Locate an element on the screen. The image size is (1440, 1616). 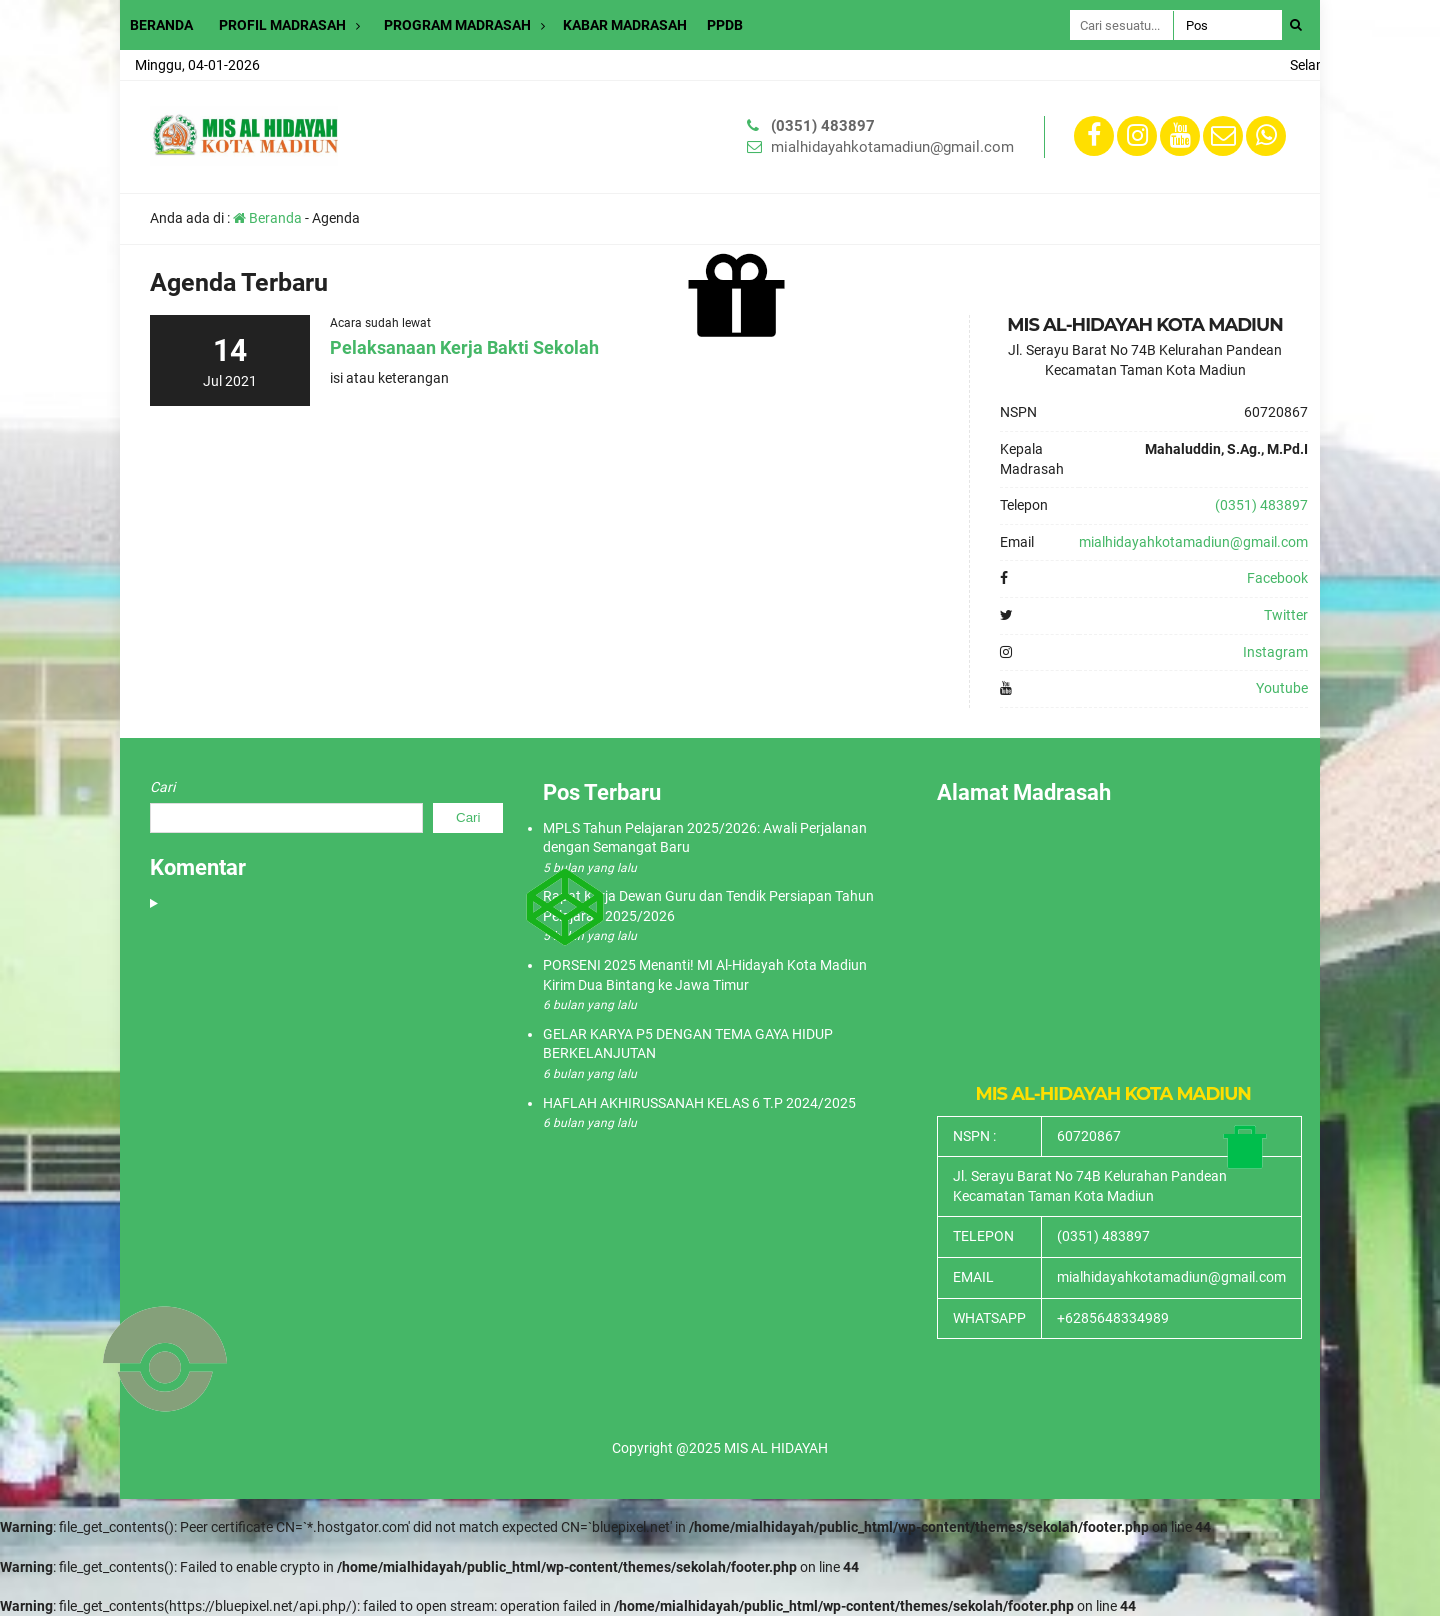
codepen logo is located at coordinates (565, 907).